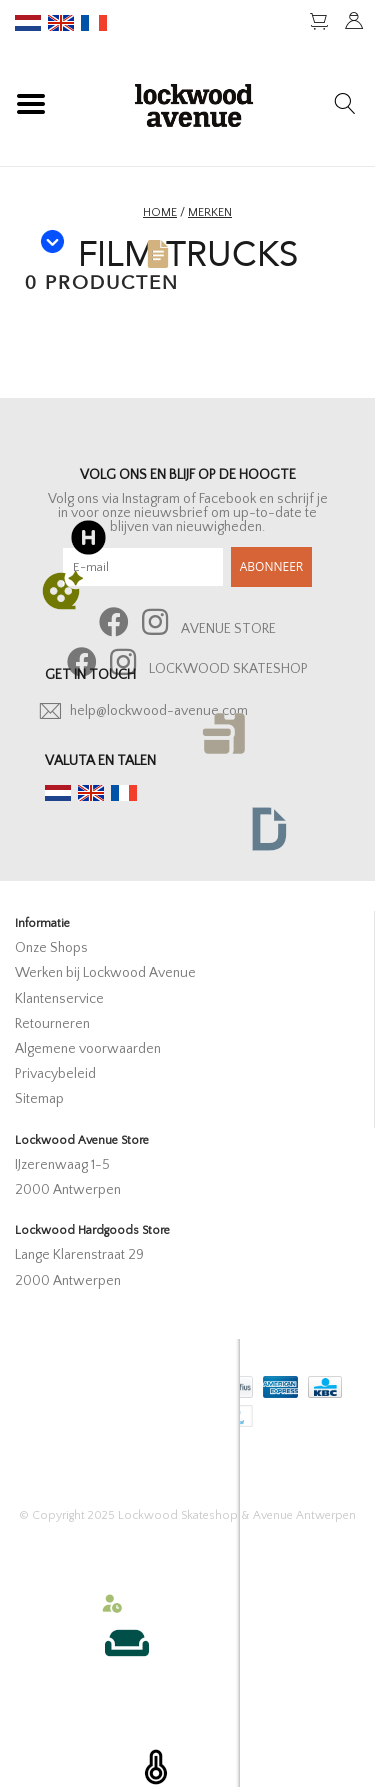 The height and width of the screenshot is (1787, 375). What do you see at coordinates (158, 254) in the screenshot?
I see `open google docs` at bounding box center [158, 254].